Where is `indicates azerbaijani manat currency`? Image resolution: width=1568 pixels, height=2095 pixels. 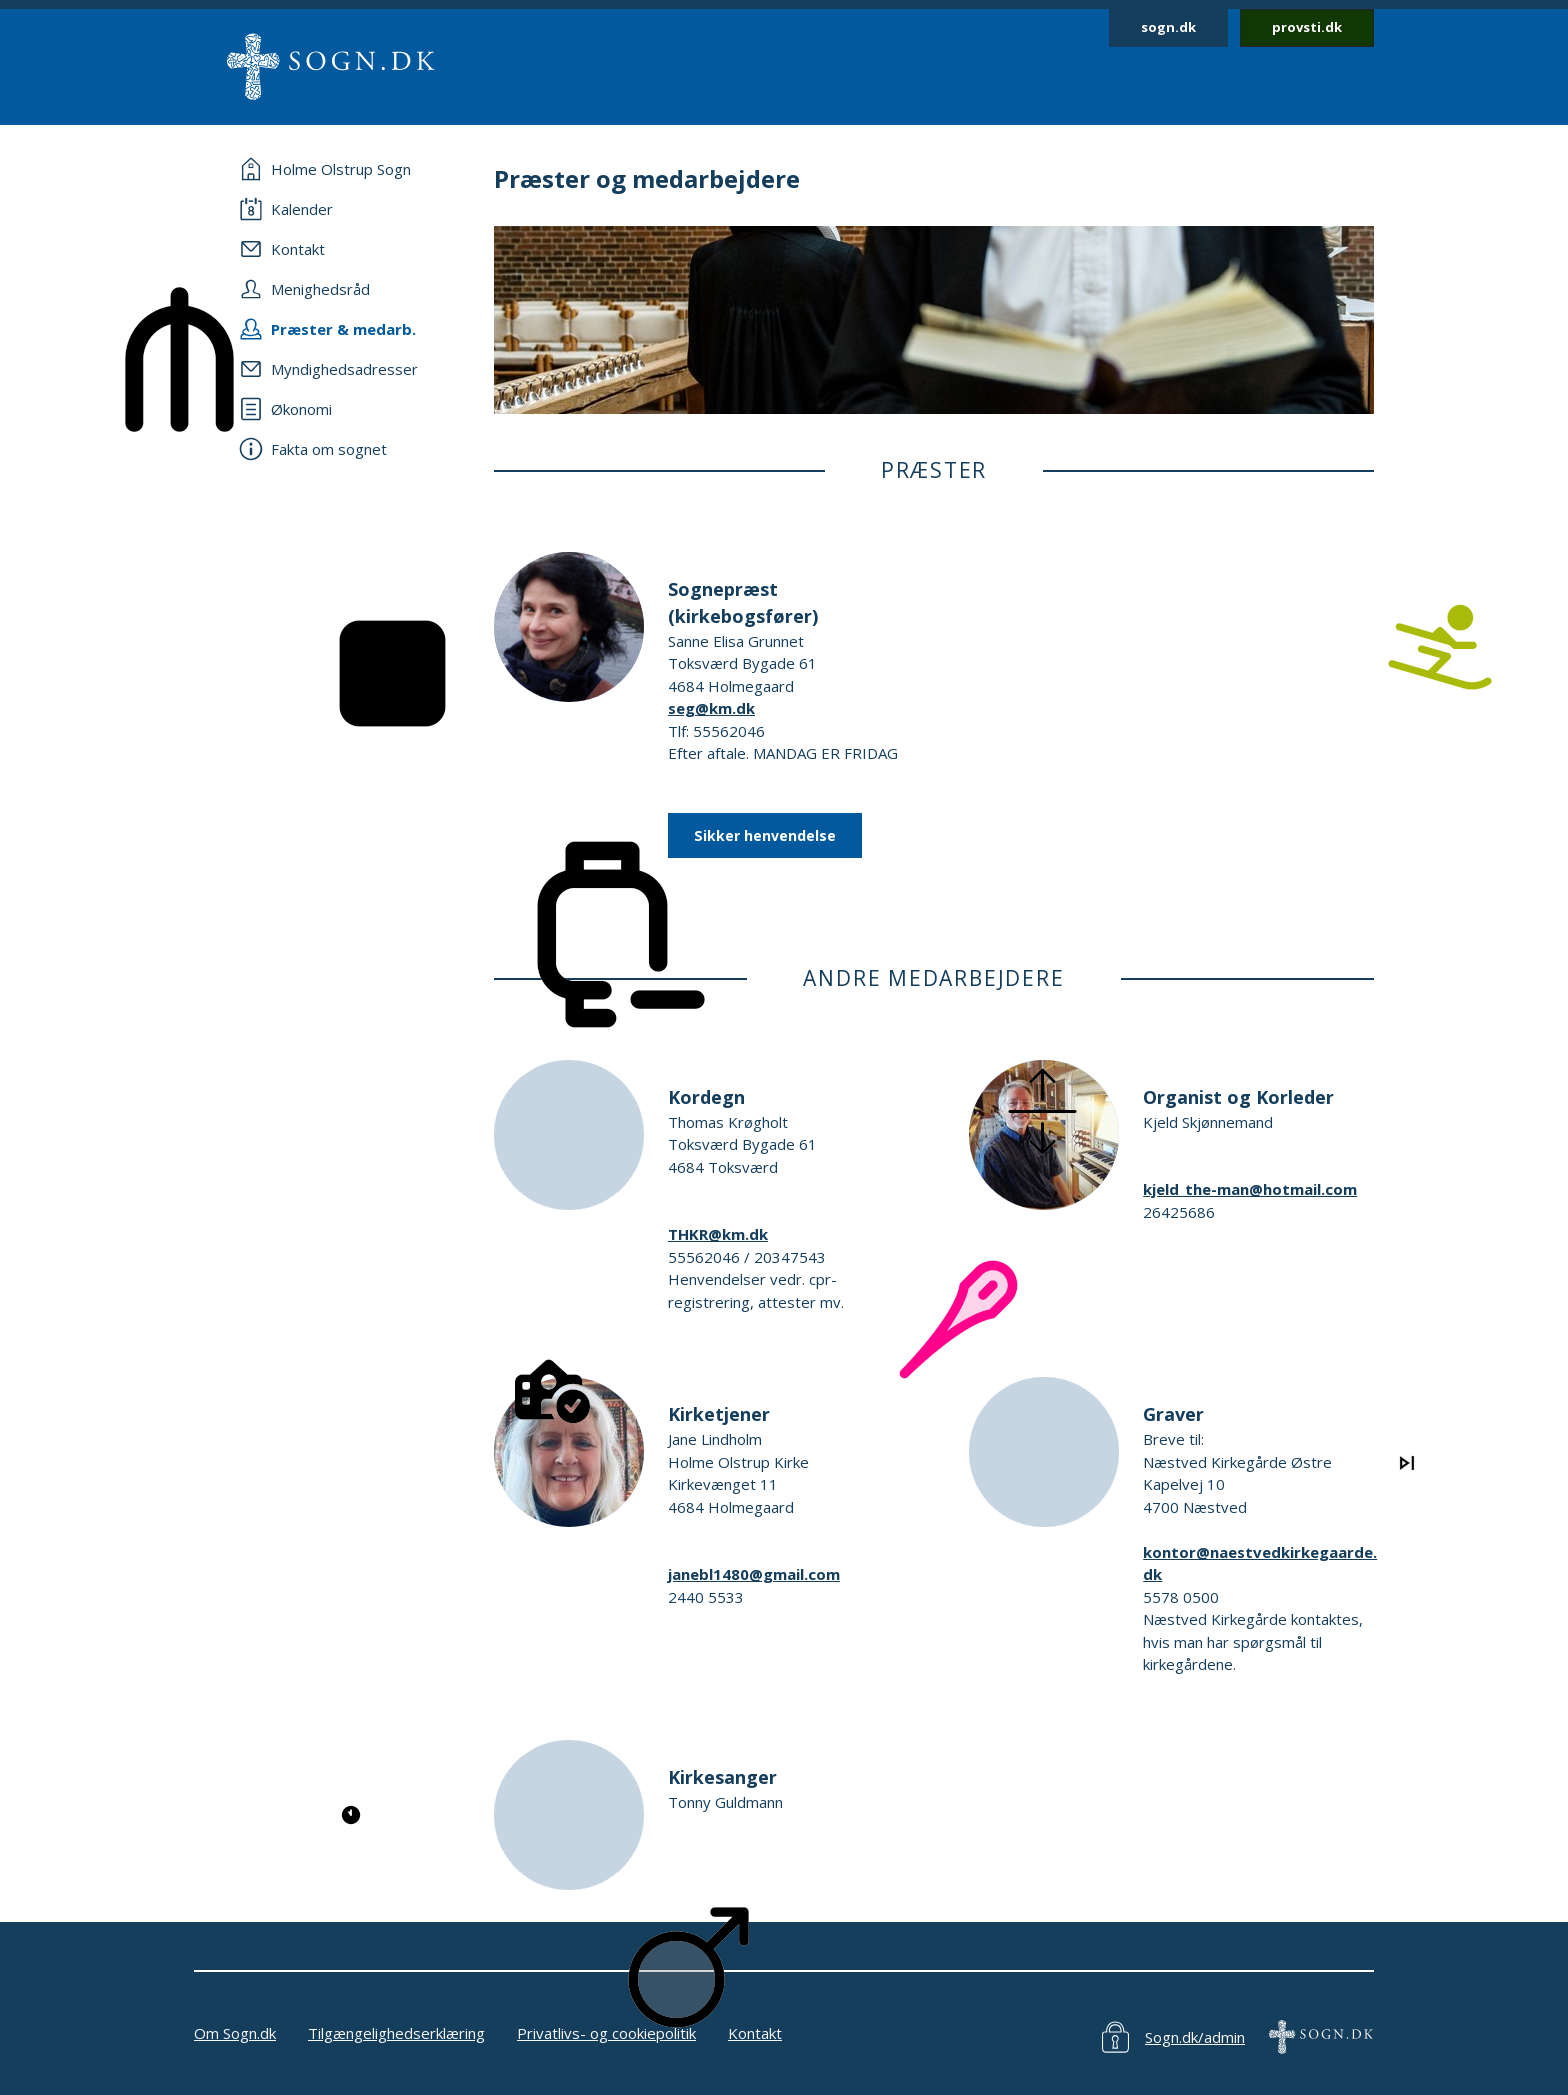
indicates azerbaijani manat currency is located at coordinates (179, 359).